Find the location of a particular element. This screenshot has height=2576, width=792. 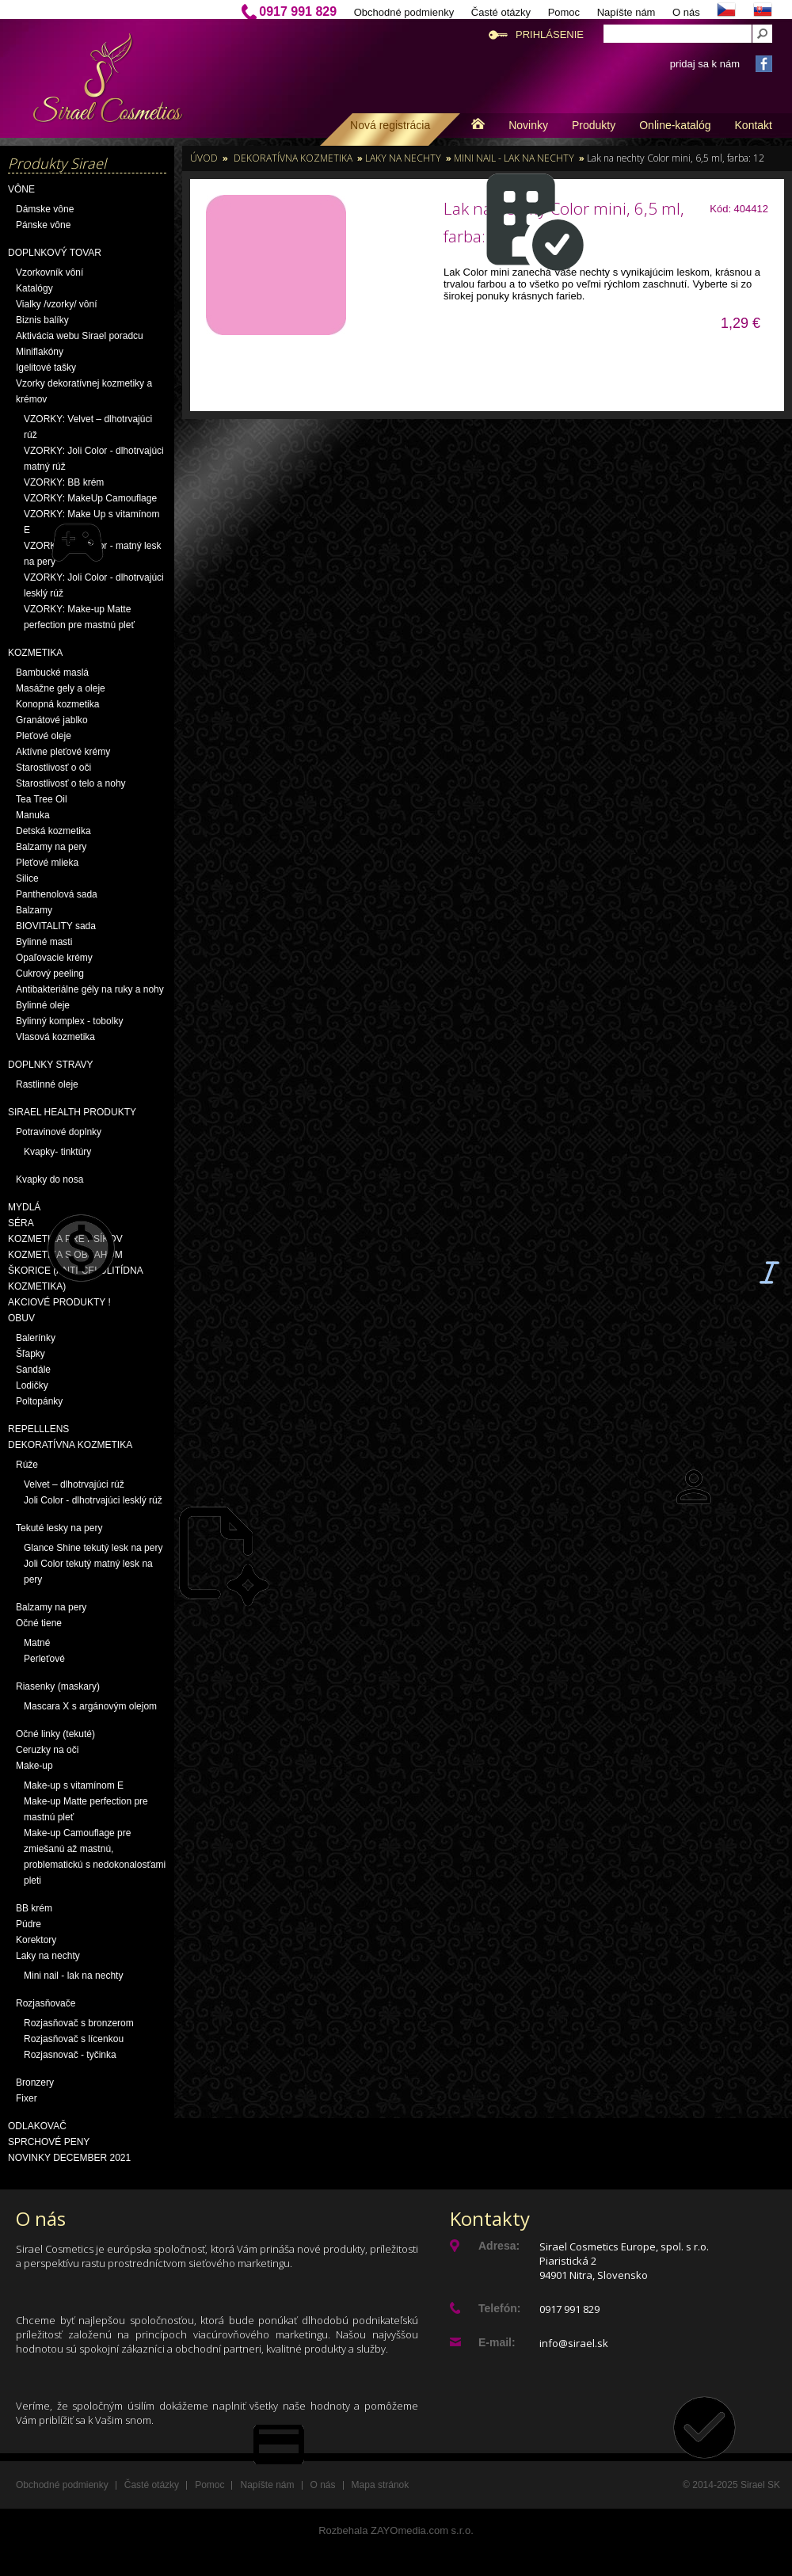

apply italic formatting to selected text is located at coordinates (769, 1272).